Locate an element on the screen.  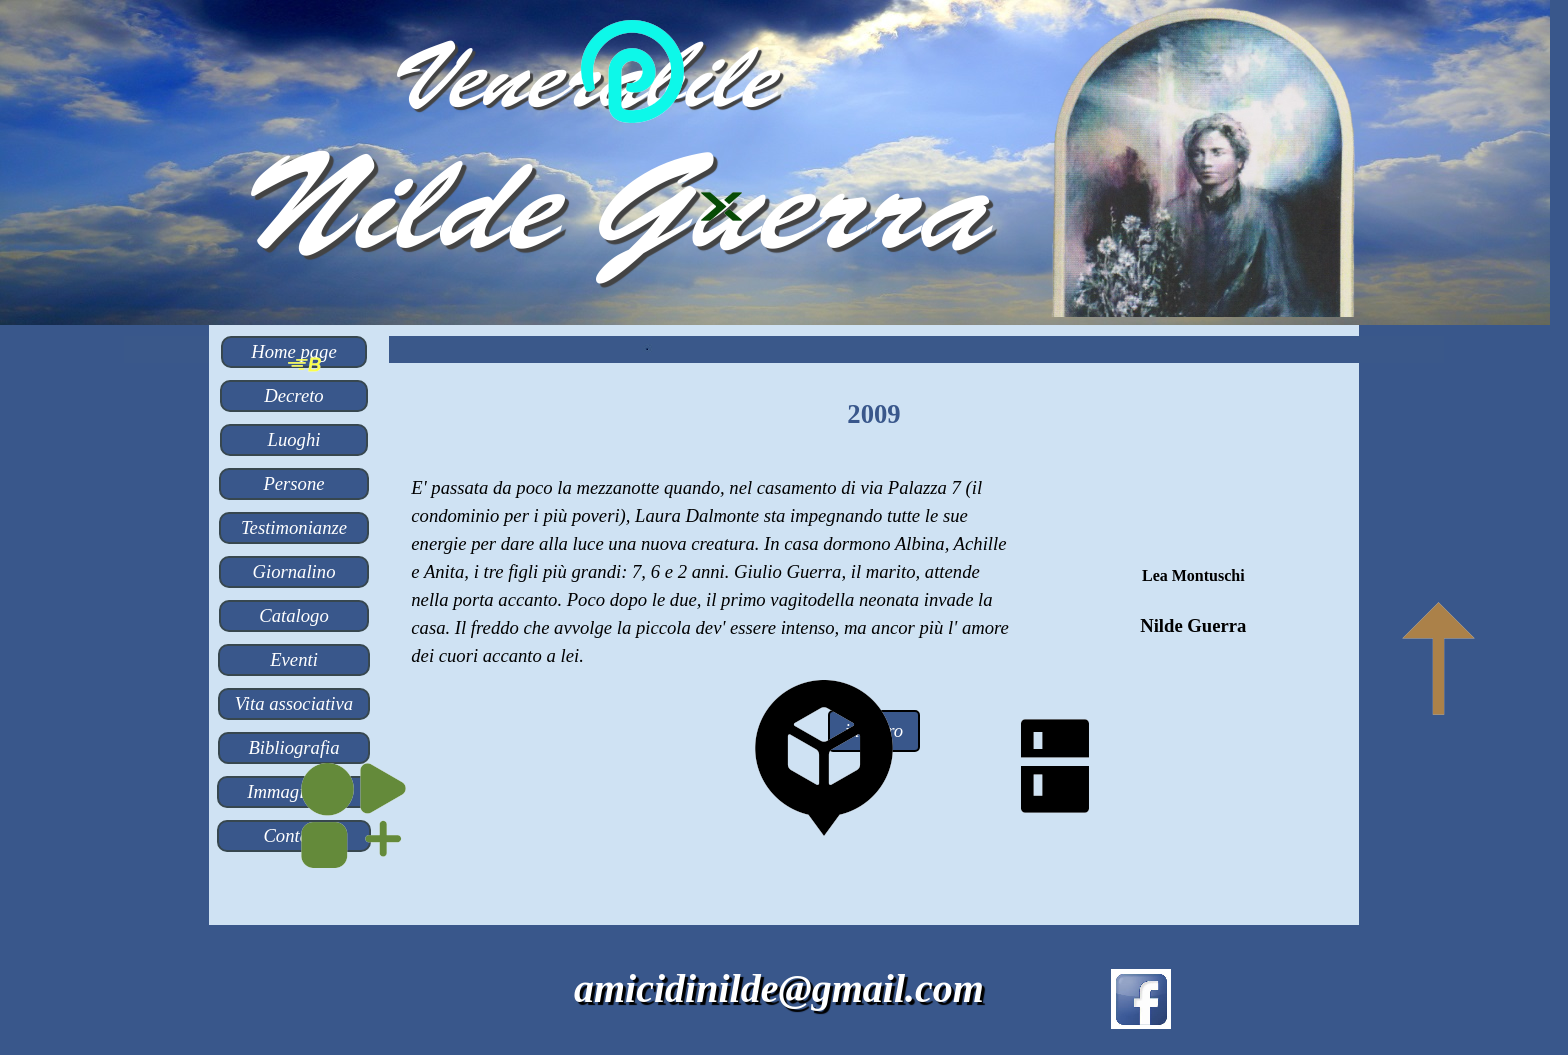
access smart fridge controls is located at coordinates (1055, 766).